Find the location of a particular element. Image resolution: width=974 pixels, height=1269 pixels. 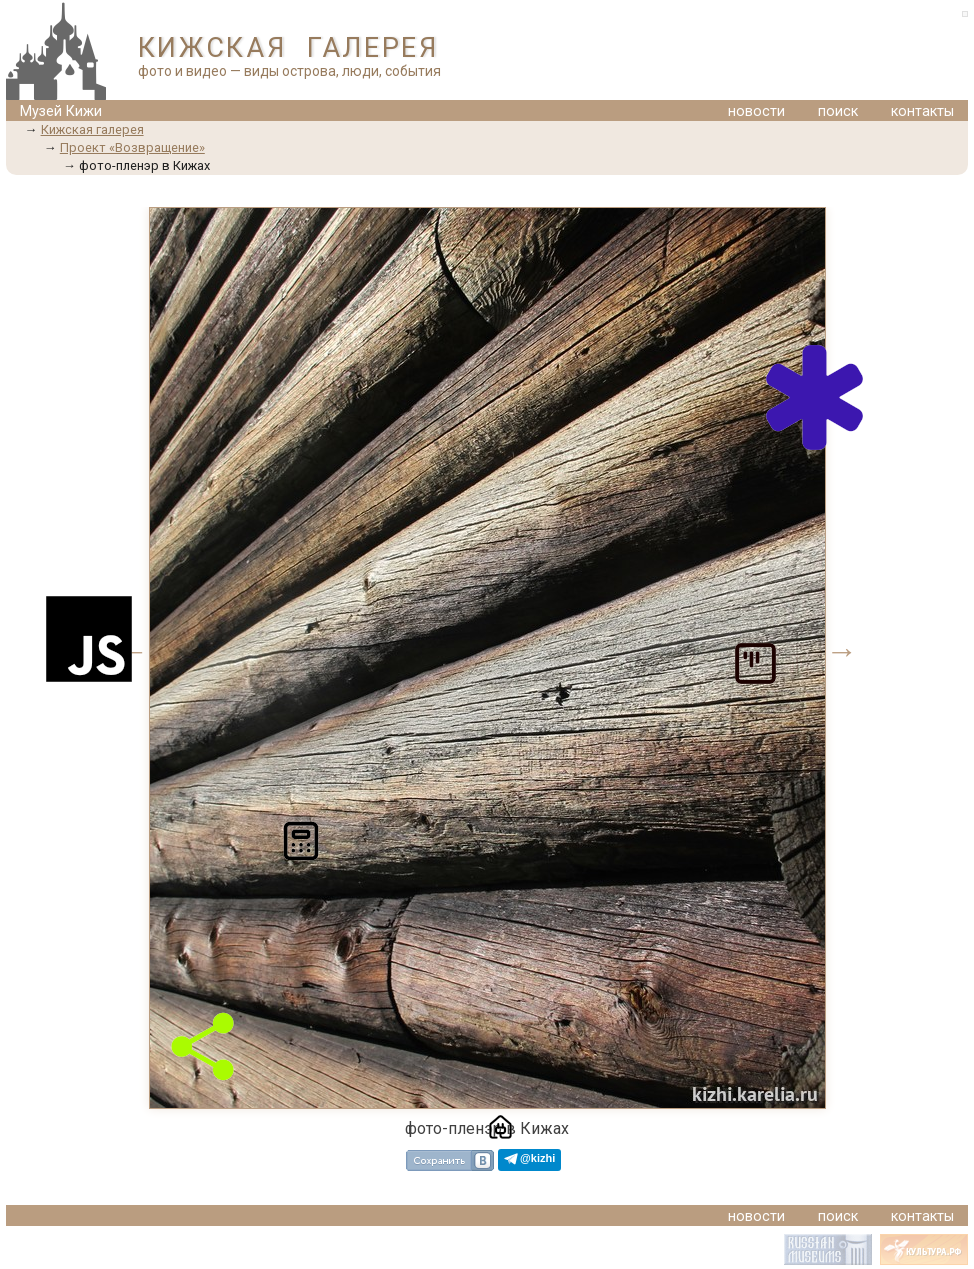

align content to top-left corner is located at coordinates (755, 663).